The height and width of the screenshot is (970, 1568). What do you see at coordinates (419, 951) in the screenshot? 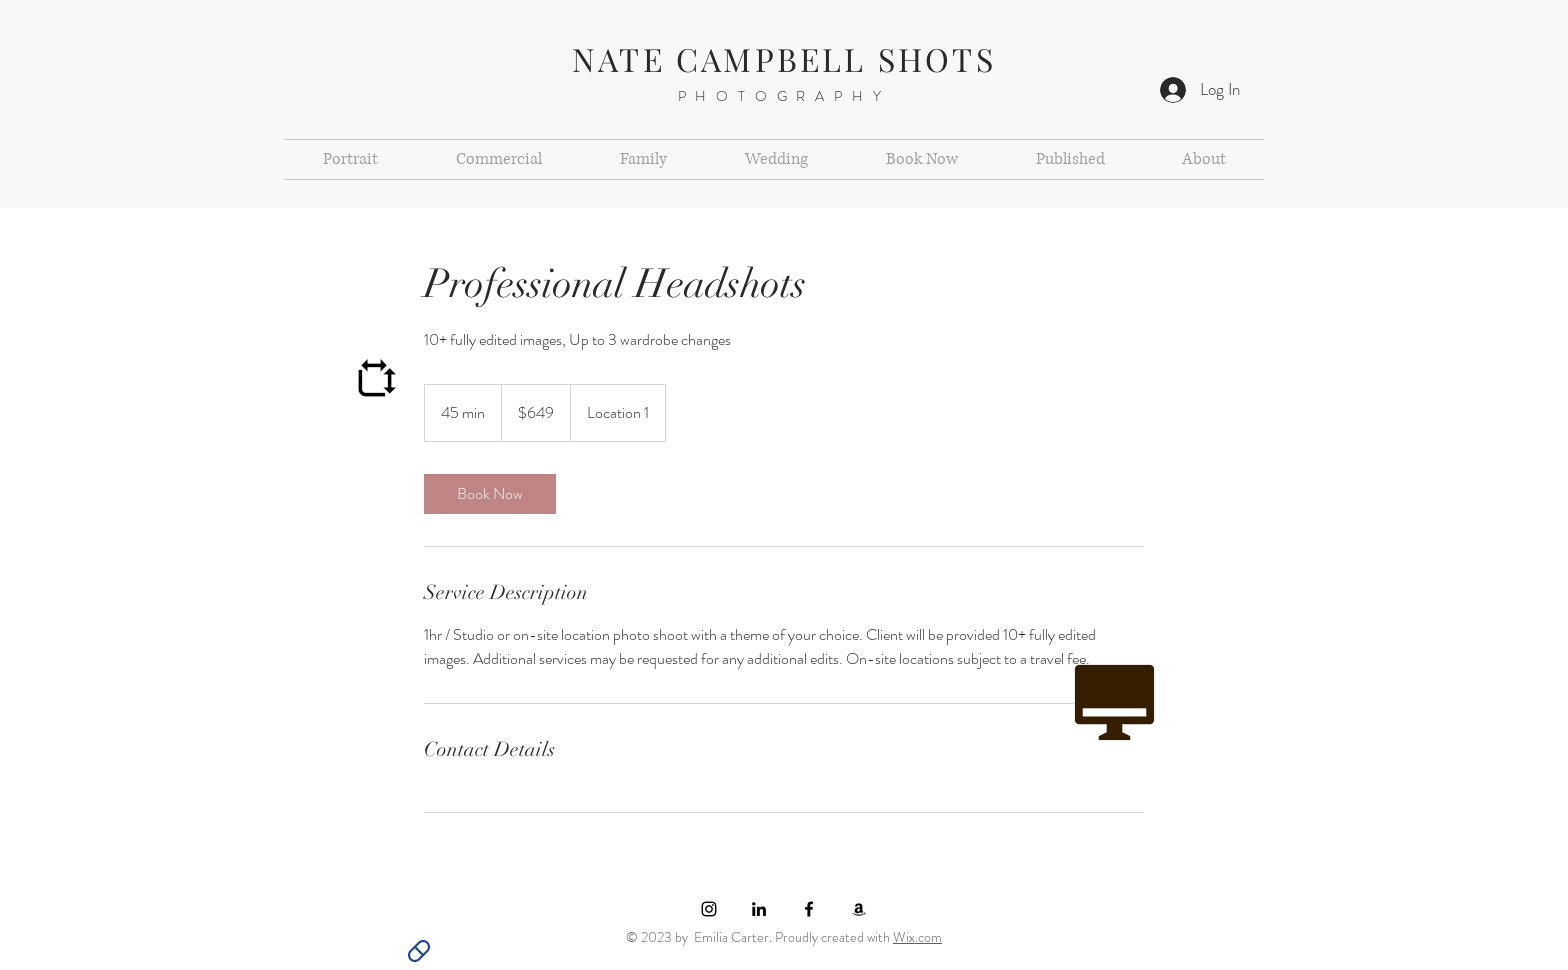
I see `view medication information` at bounding box center [419, 951].